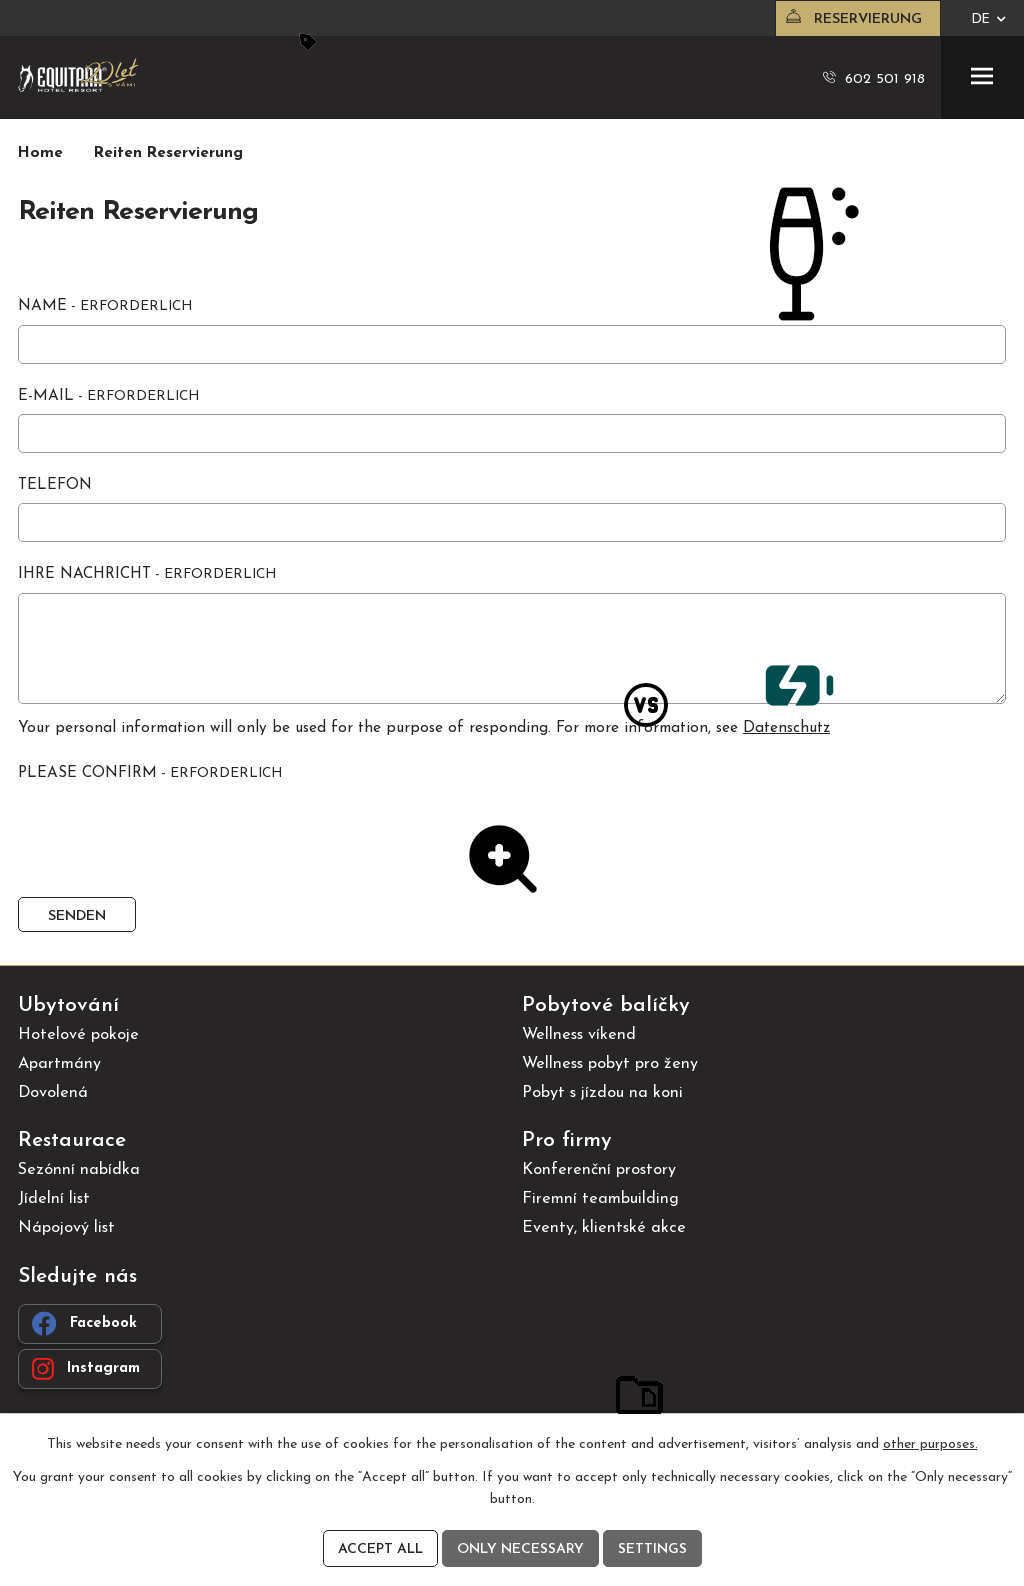 Image resolution: width=1024 pixels, height=1586 pixels. What do you see at coordinates (799, 685) in the screenshot?
I see `indicates device is currently charging` at bounding box center [799, 685].